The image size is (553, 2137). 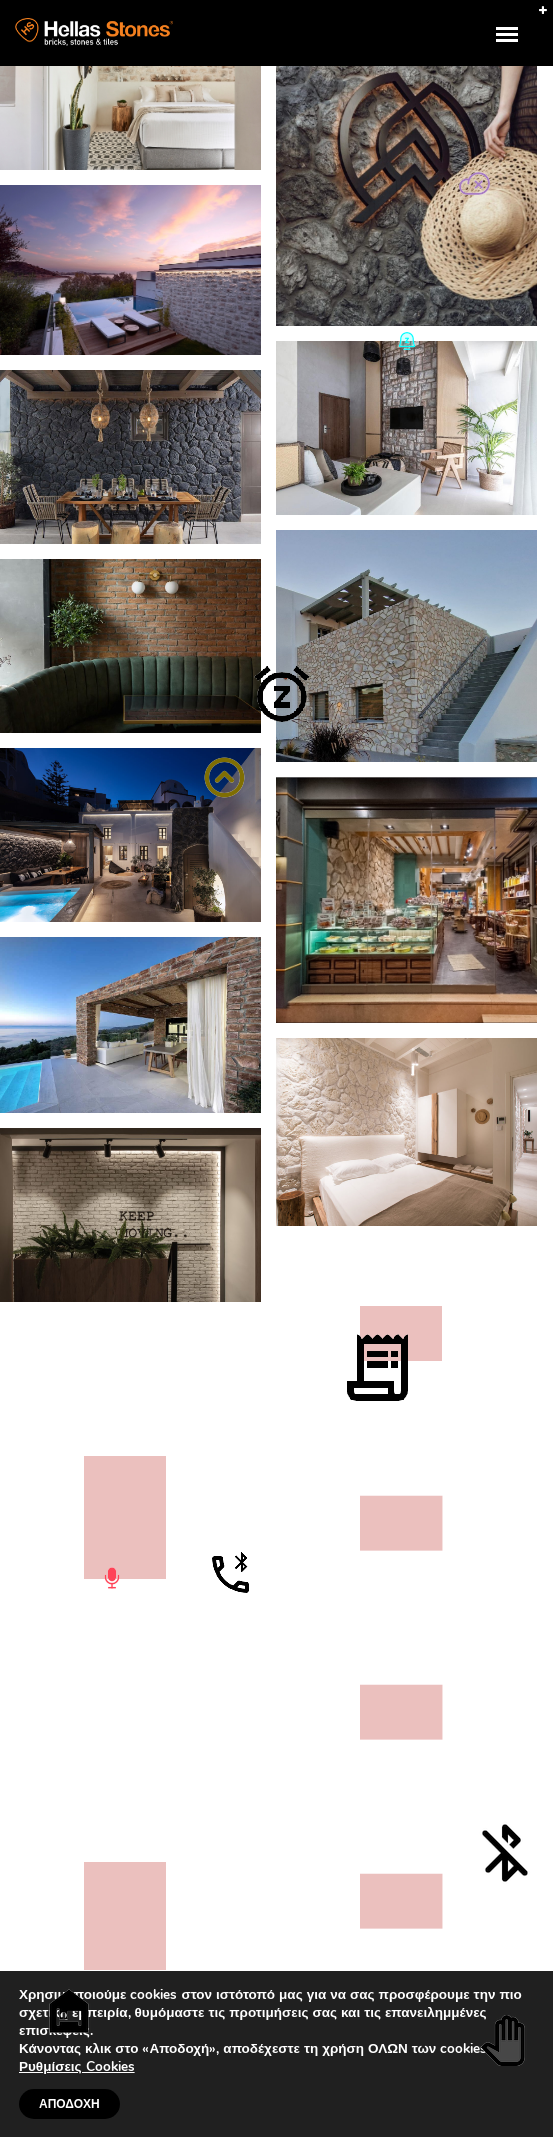 I want to click on stop or halt an action, so click(x=503, y=2040).